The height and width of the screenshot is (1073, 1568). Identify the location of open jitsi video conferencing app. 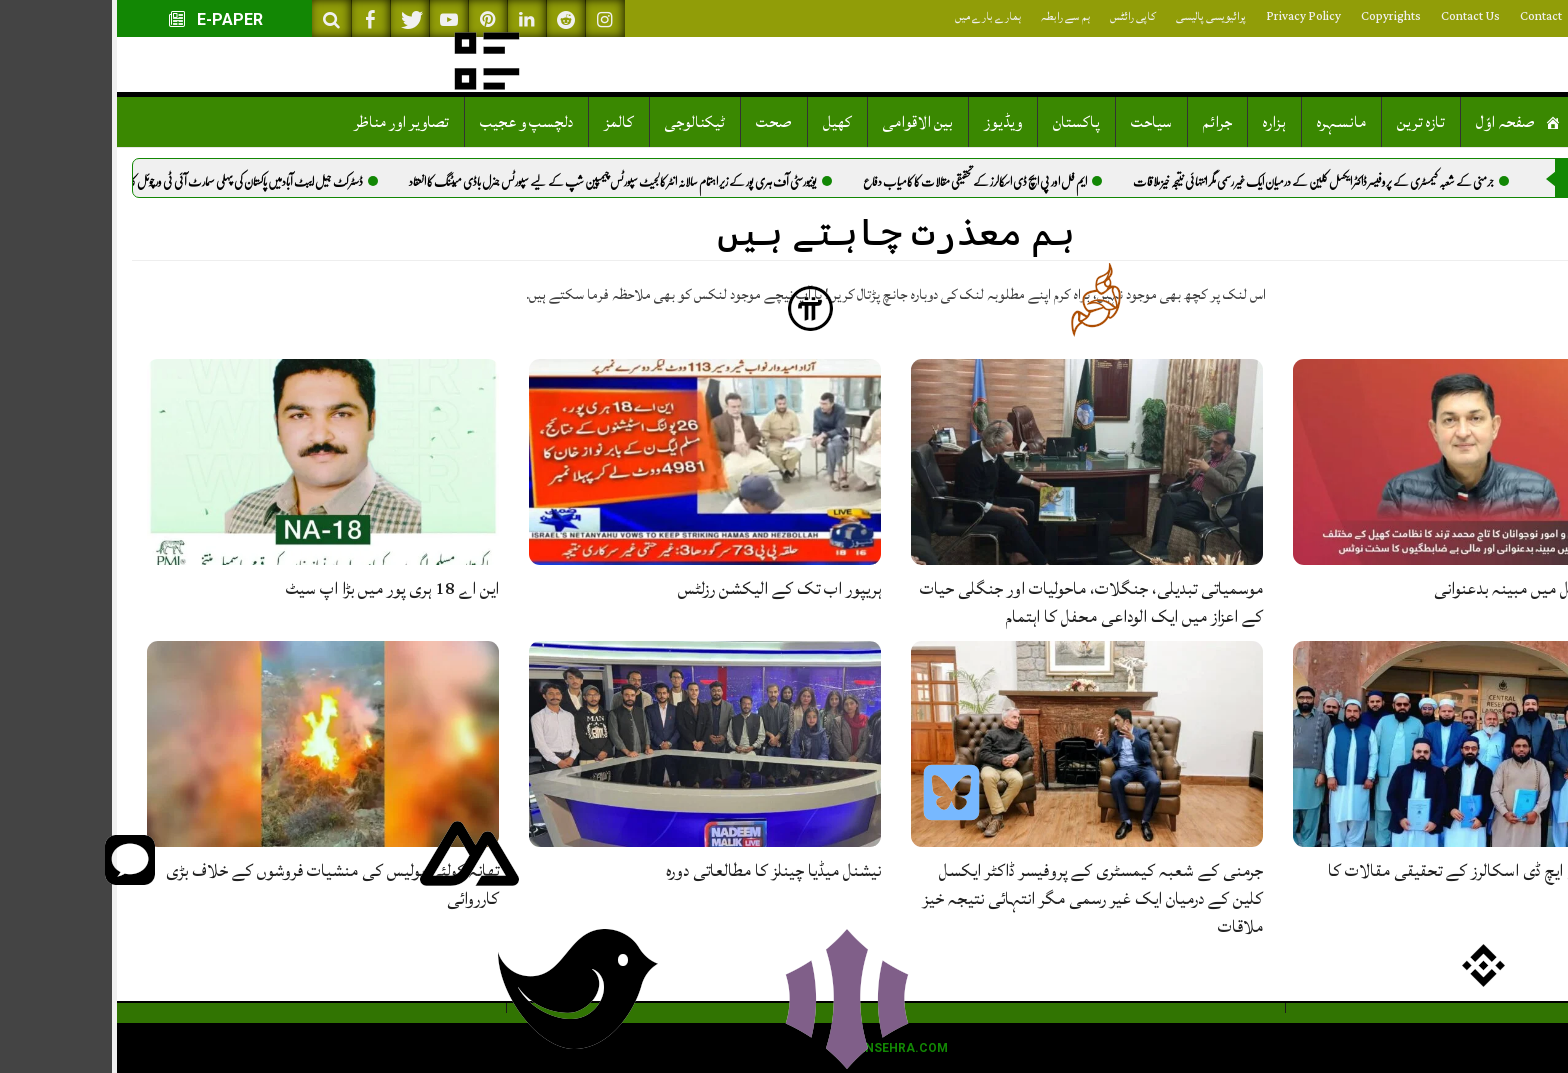
(1096, 300).